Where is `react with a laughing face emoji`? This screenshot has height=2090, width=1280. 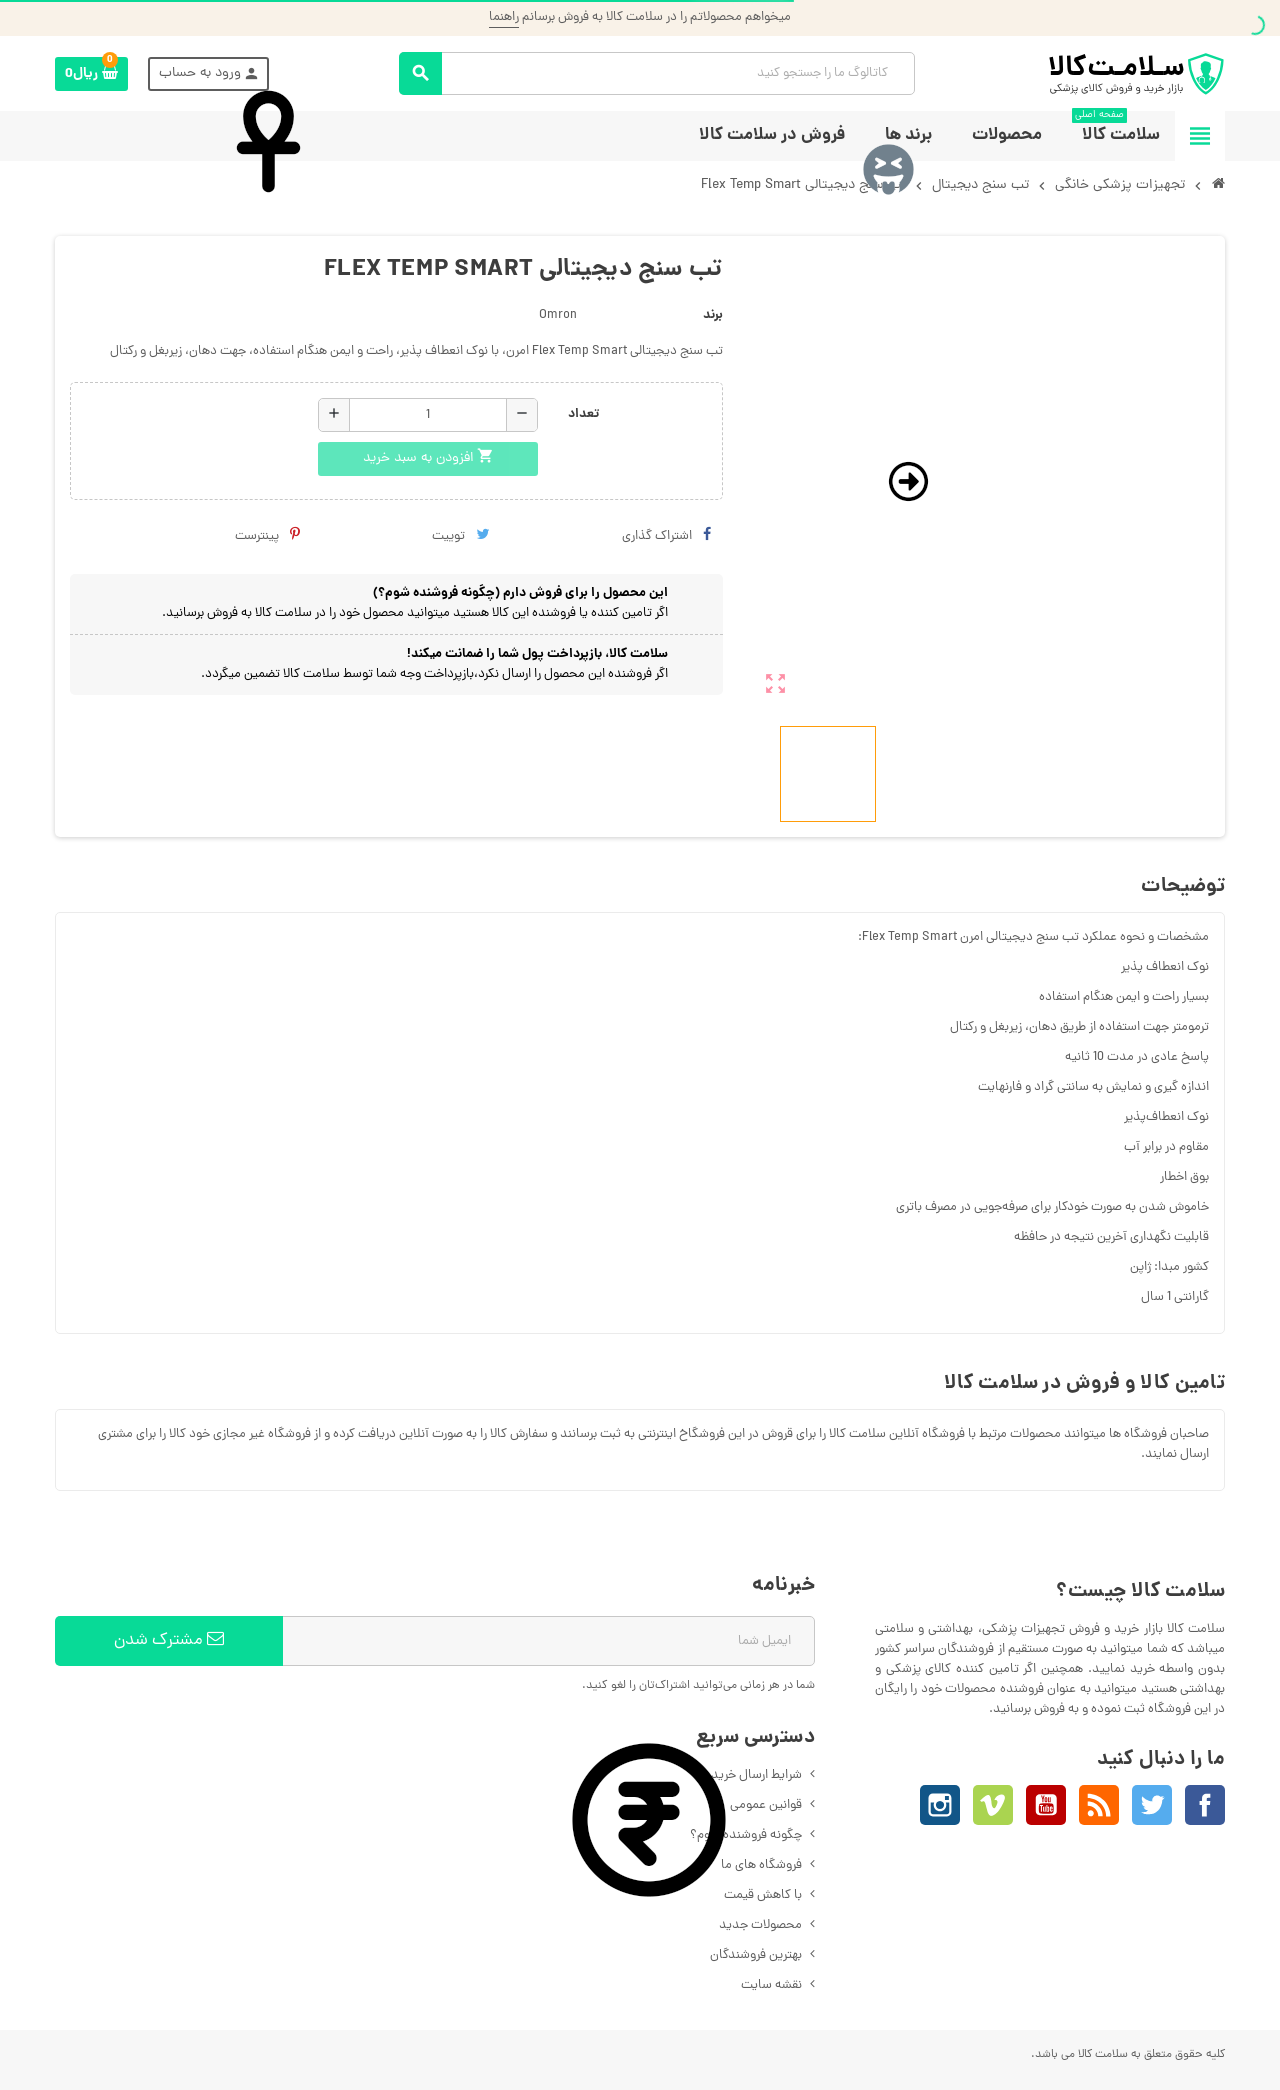
react with a laughing face emoji is located at coordinates (888, 169).